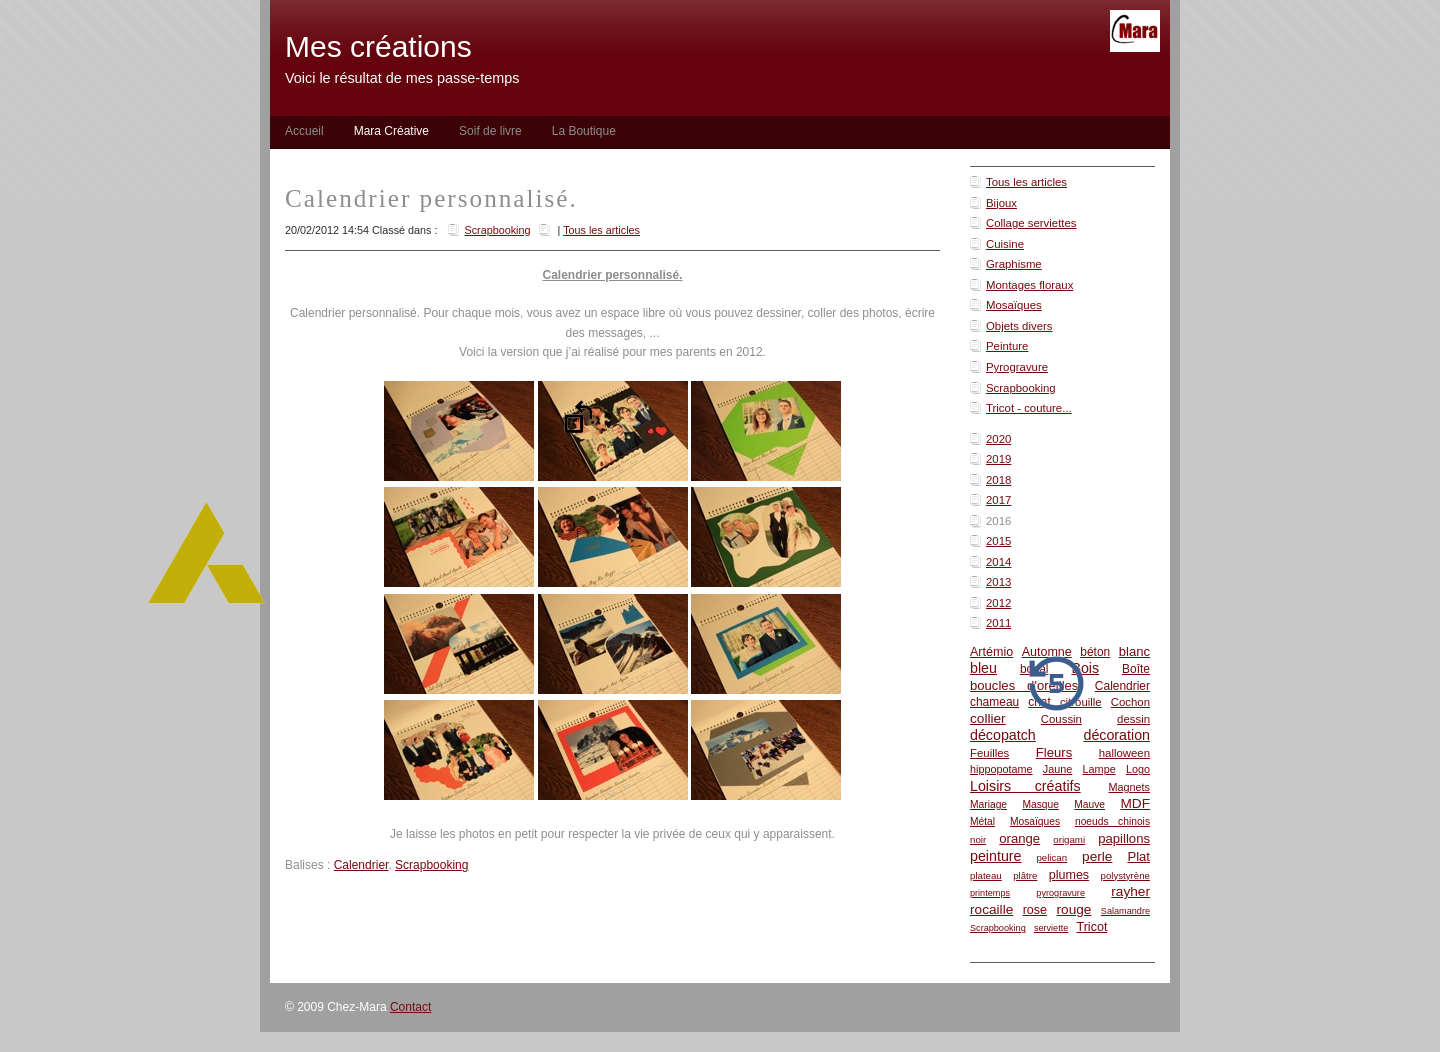  What do you see at coordinates (1056, 683) in the screenshot?
I see `skip back 5 seconds in media playback` at bounding box center [1056, 683].